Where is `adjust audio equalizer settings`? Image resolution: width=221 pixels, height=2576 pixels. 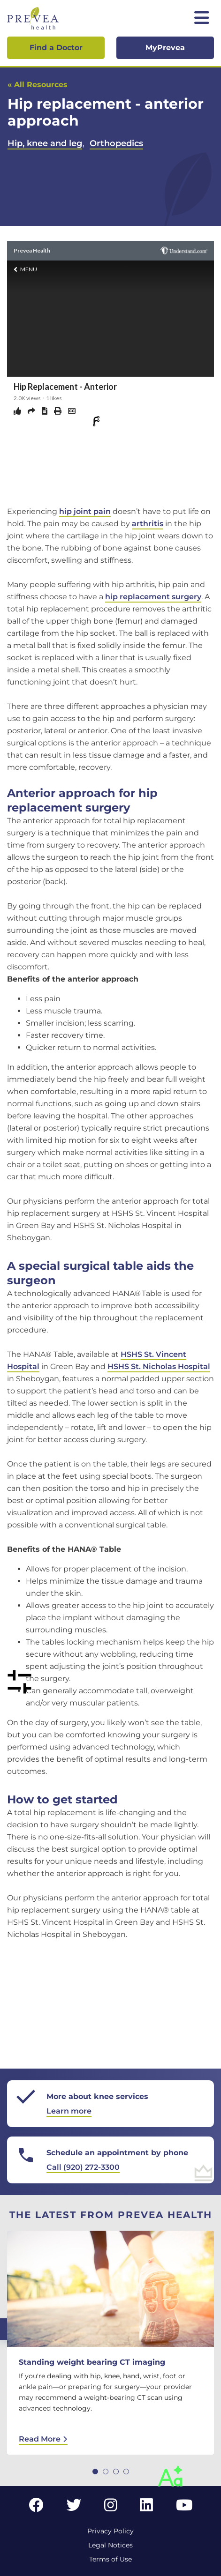 adjust audio equalizer settings is located at coordinates (19, 1682).